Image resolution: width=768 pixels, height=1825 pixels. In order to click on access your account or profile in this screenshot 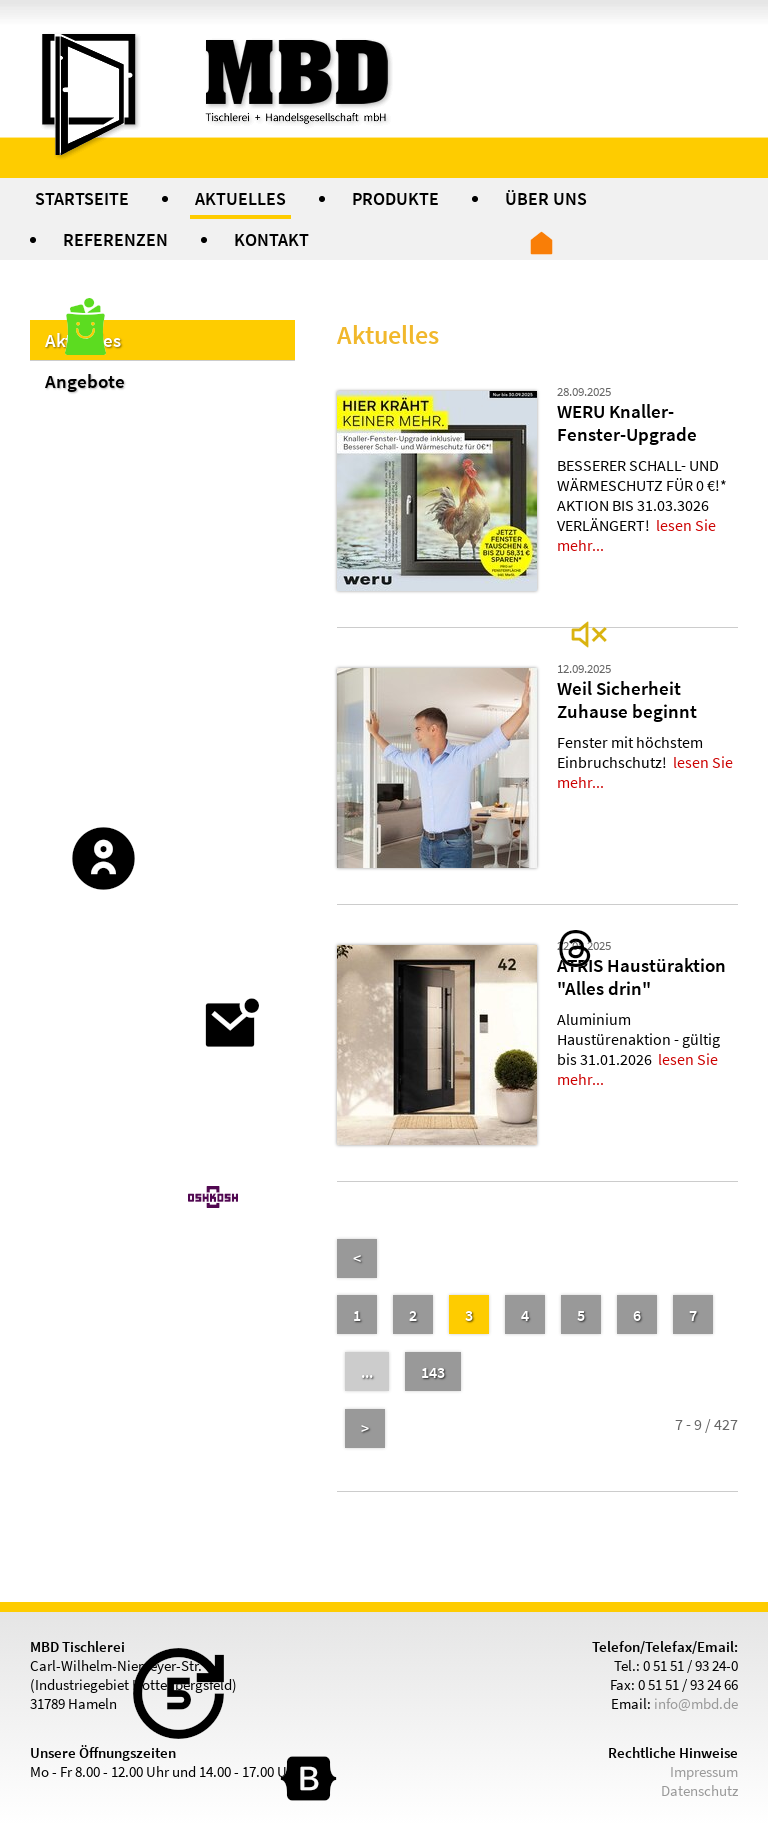, I will do `click(103, 858)`.